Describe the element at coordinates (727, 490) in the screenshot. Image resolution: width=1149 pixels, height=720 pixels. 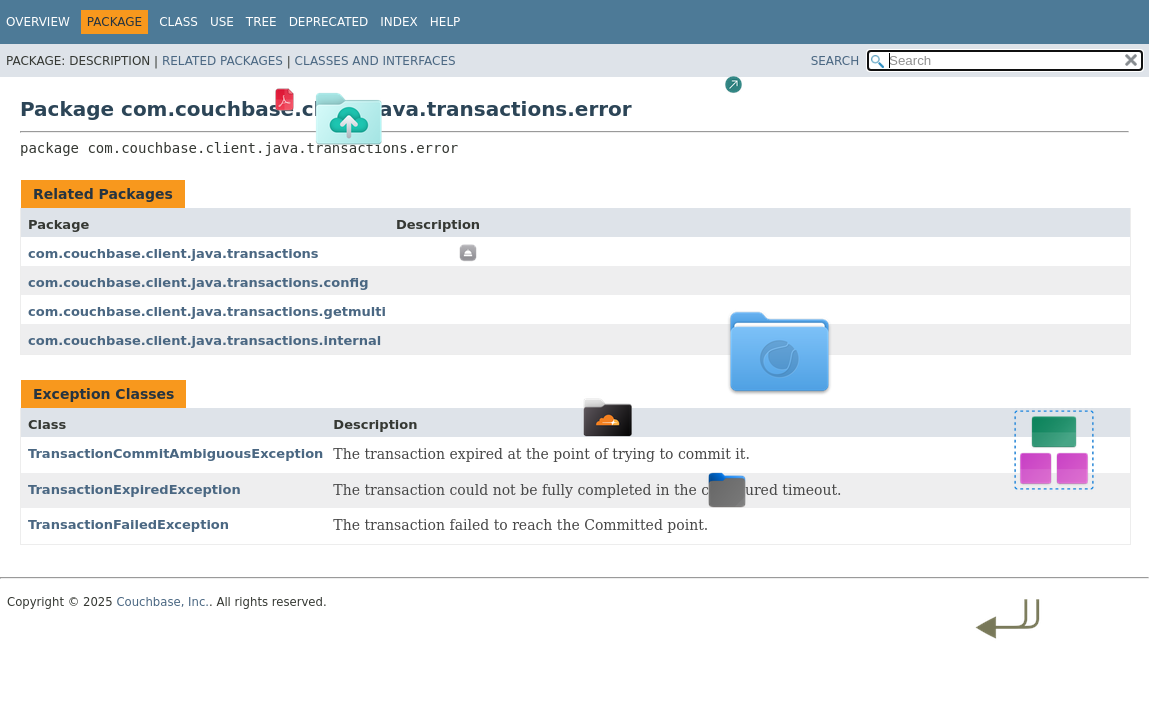
I see `open a folder to view its contents` at that location.